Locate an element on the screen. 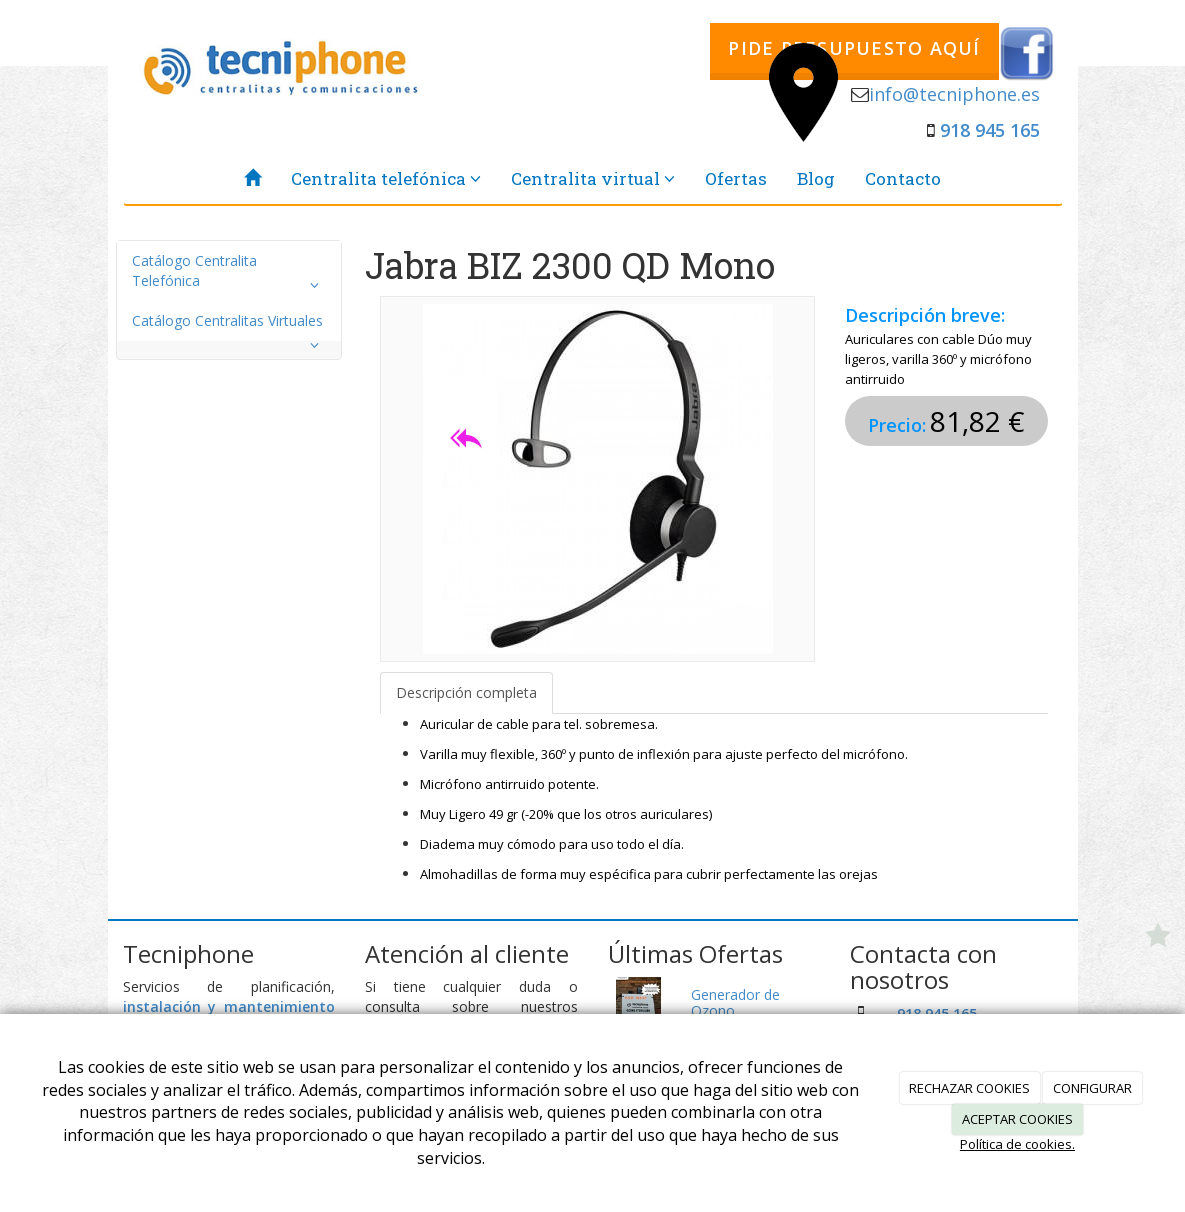  reply to all recipients is located at coordinates (466, 438).